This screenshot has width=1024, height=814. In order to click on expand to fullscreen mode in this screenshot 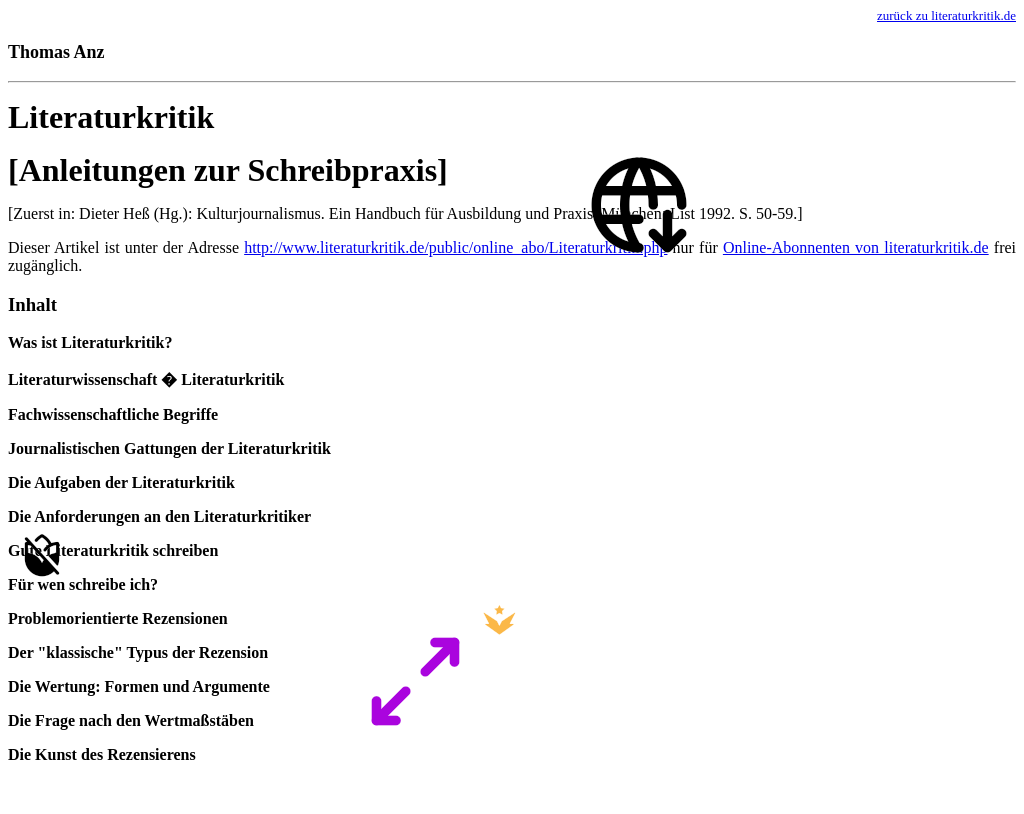, I will do `click(415, 681)`.